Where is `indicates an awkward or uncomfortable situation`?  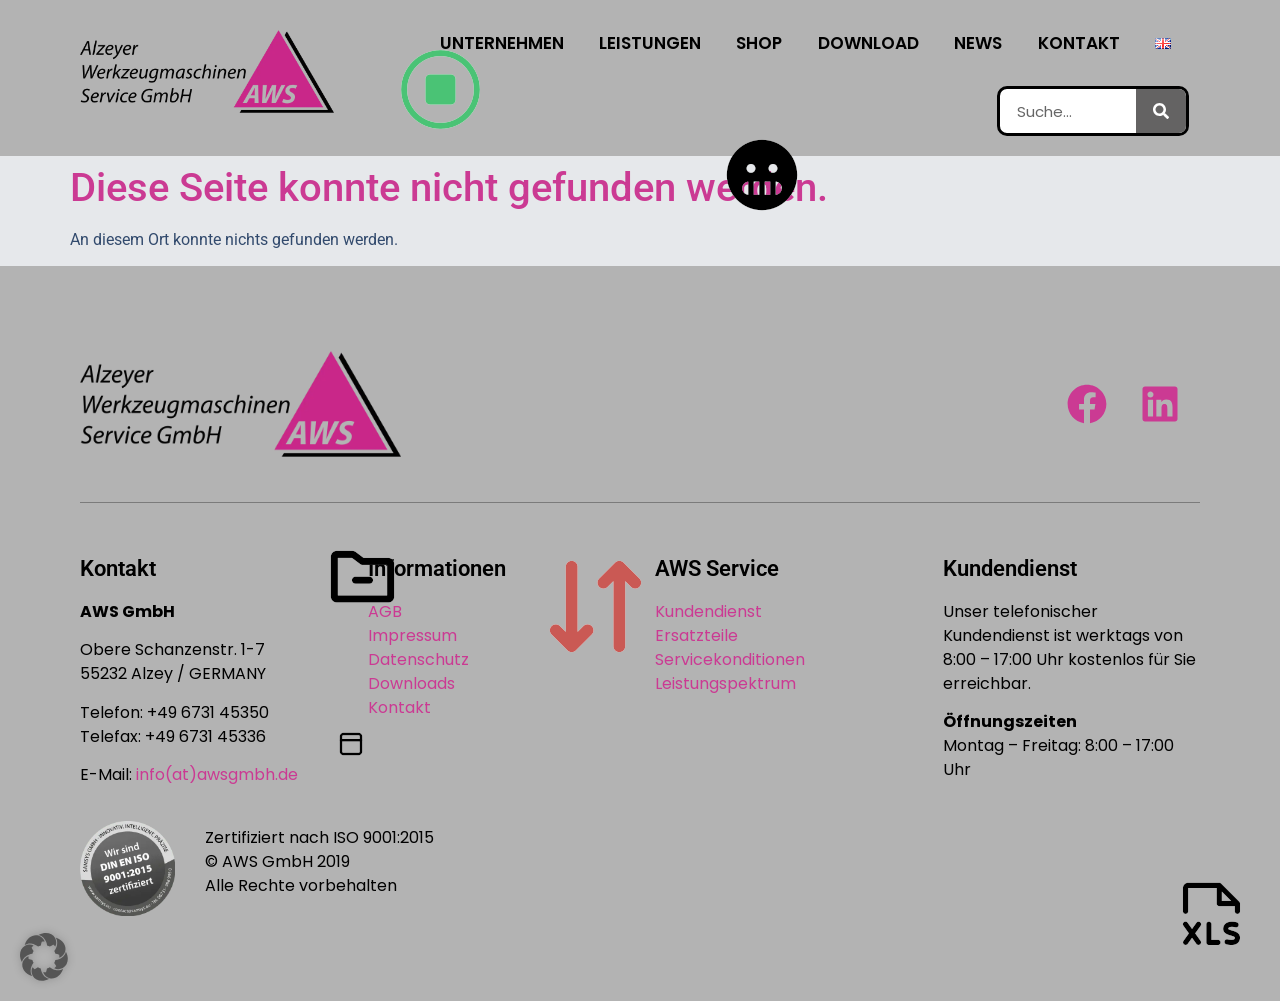
indicates an awkward or uncomfortable situation is located at coordinates (762, 175).